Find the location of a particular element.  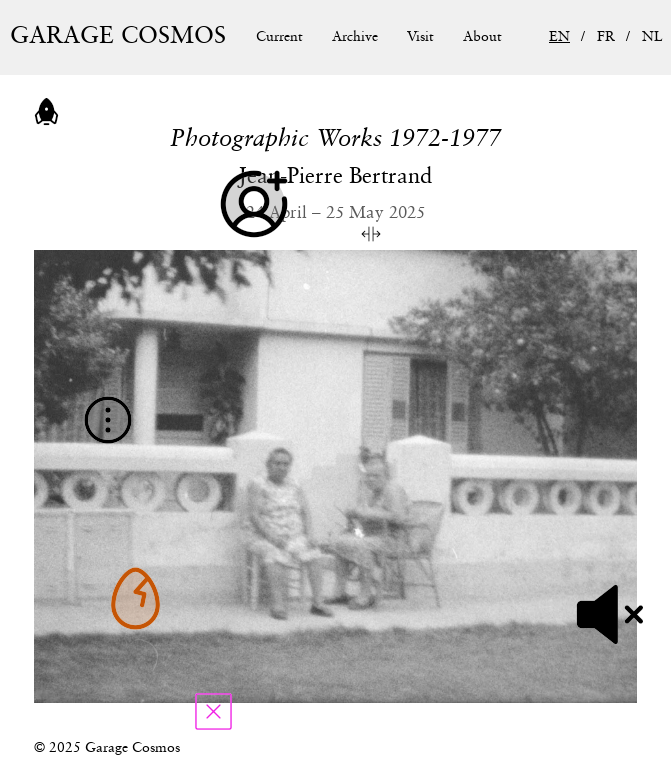

split view horizontally is located at coordinates (371, 234).